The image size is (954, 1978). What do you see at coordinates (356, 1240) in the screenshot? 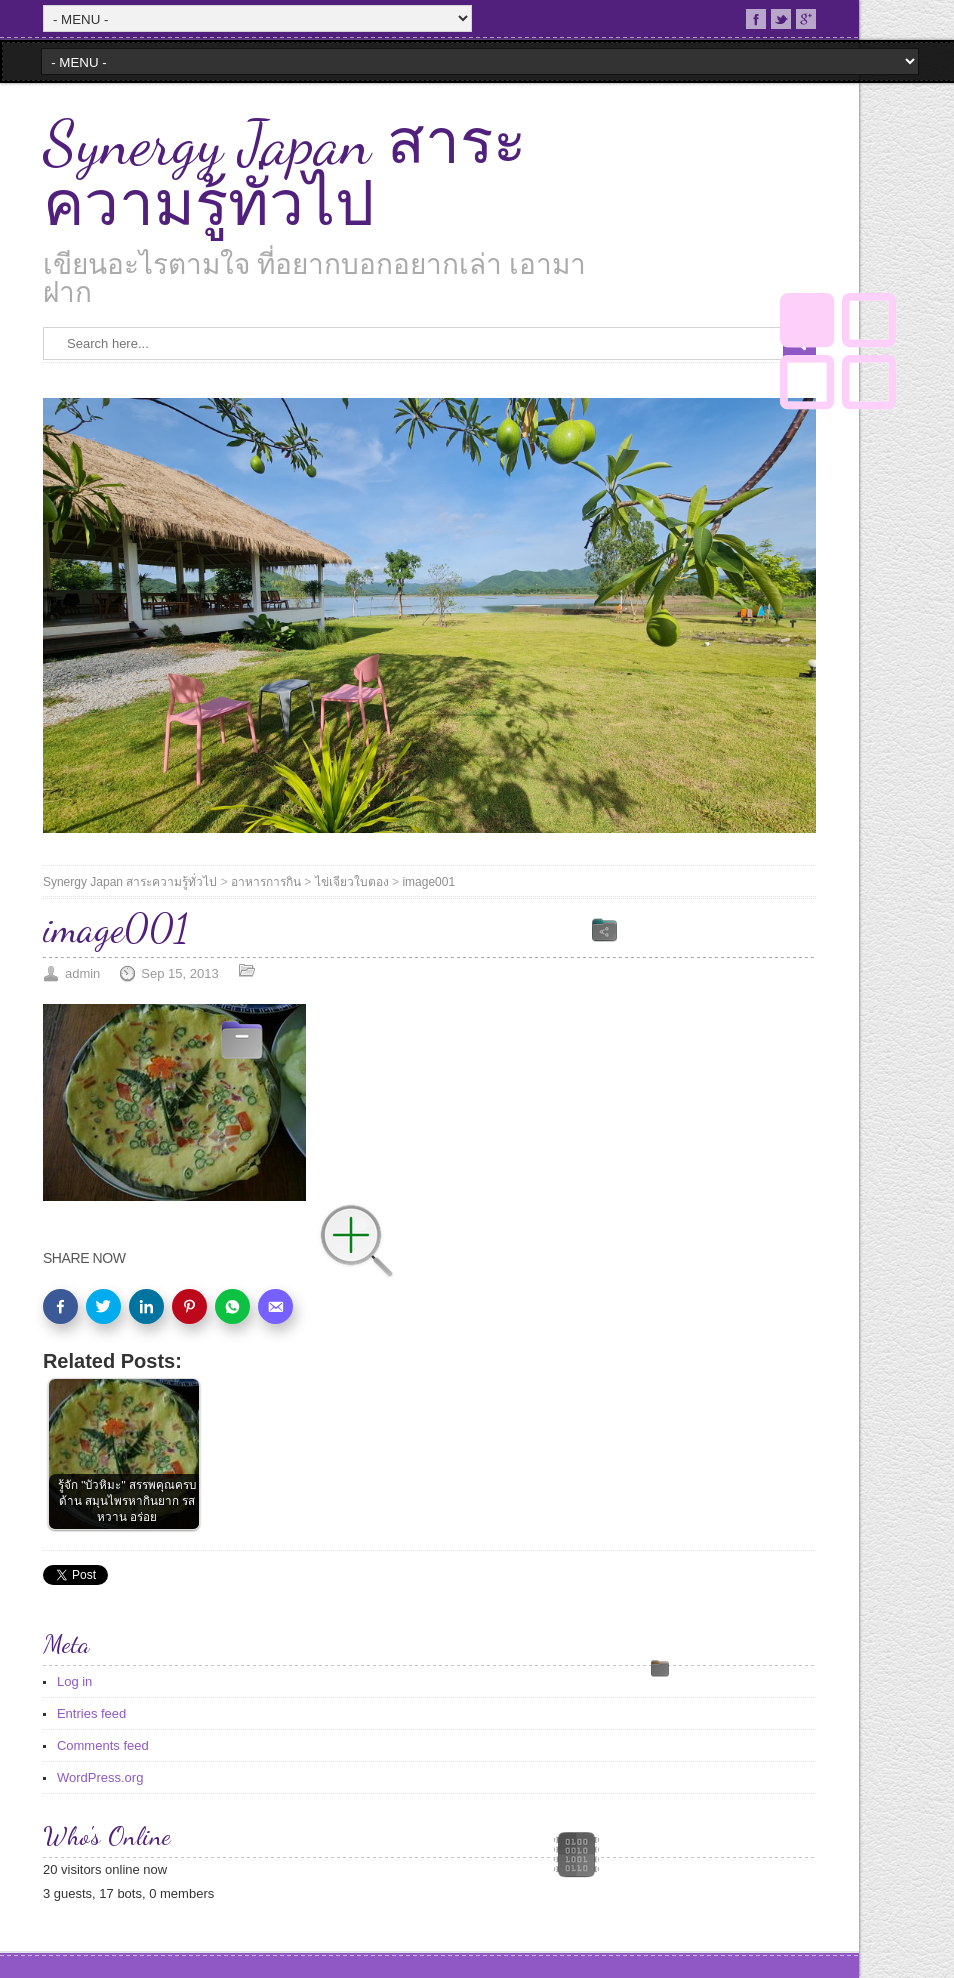
I see `zoom in on the current view` at bounding box center [356, 1240].